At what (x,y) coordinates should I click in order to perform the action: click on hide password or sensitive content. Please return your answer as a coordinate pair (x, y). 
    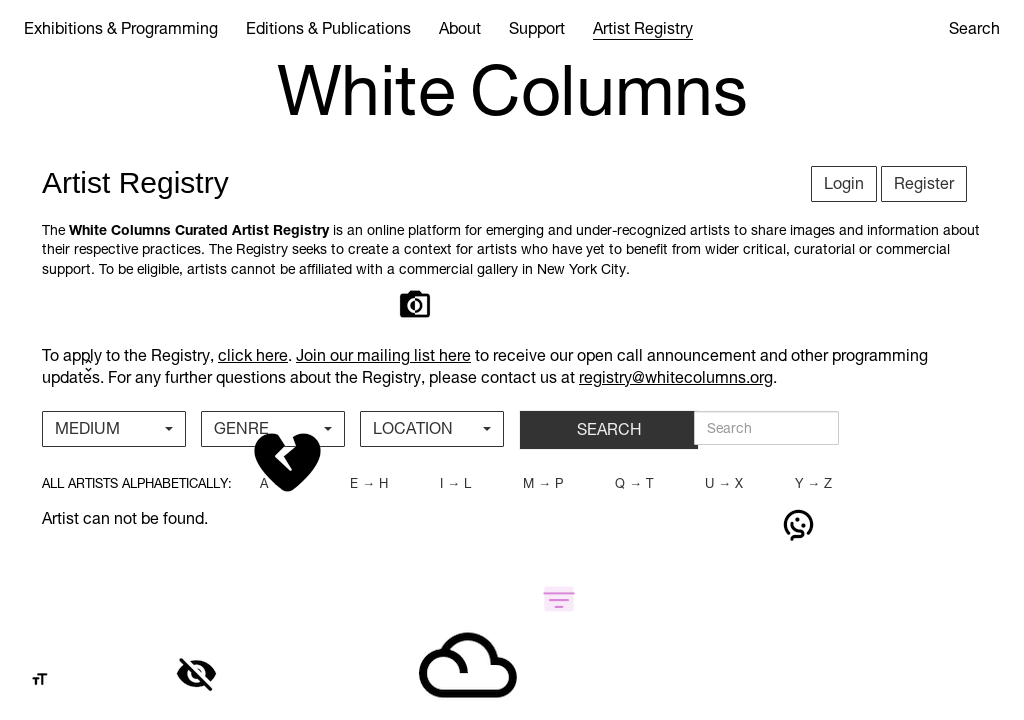
    Looking at the image, I should click on (196, 674).